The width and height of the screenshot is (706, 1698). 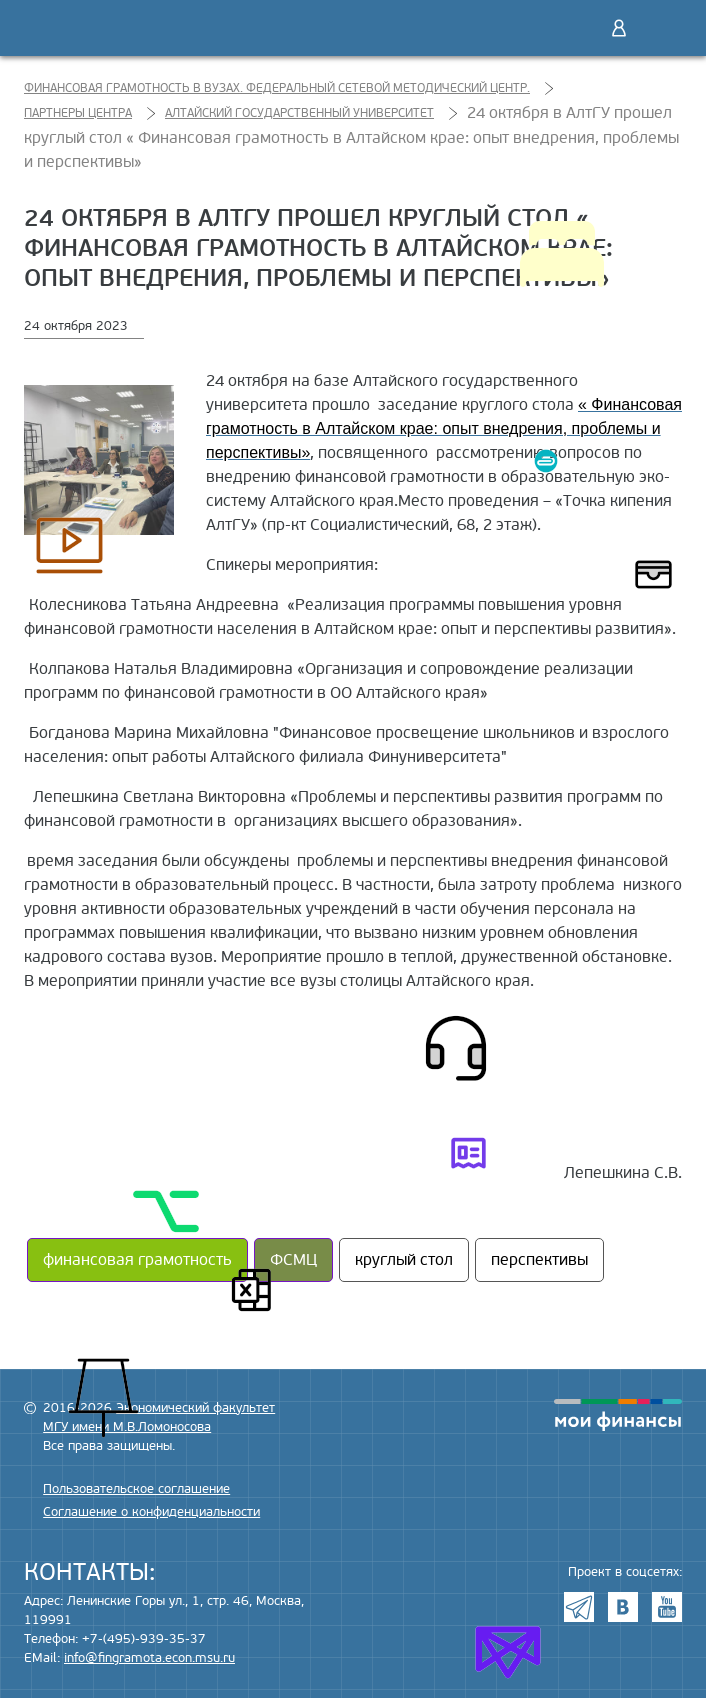 What do you see at coordinates (508, 1649) in the screenshot?
I see `access DC/OS dashboard or services` at bounding box center [508, 1649].